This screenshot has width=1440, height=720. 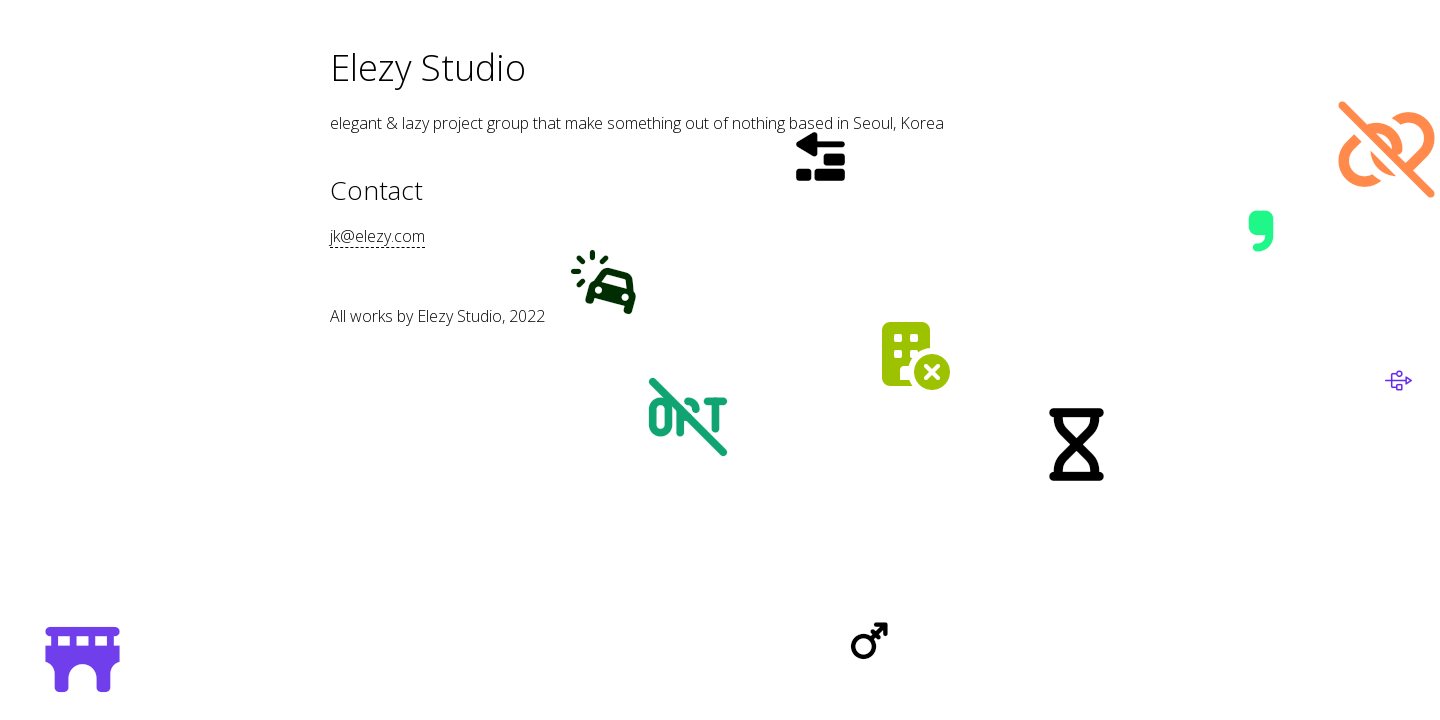 I want to click on indicates a broken or invalid link, so click(x=1386, y=149).